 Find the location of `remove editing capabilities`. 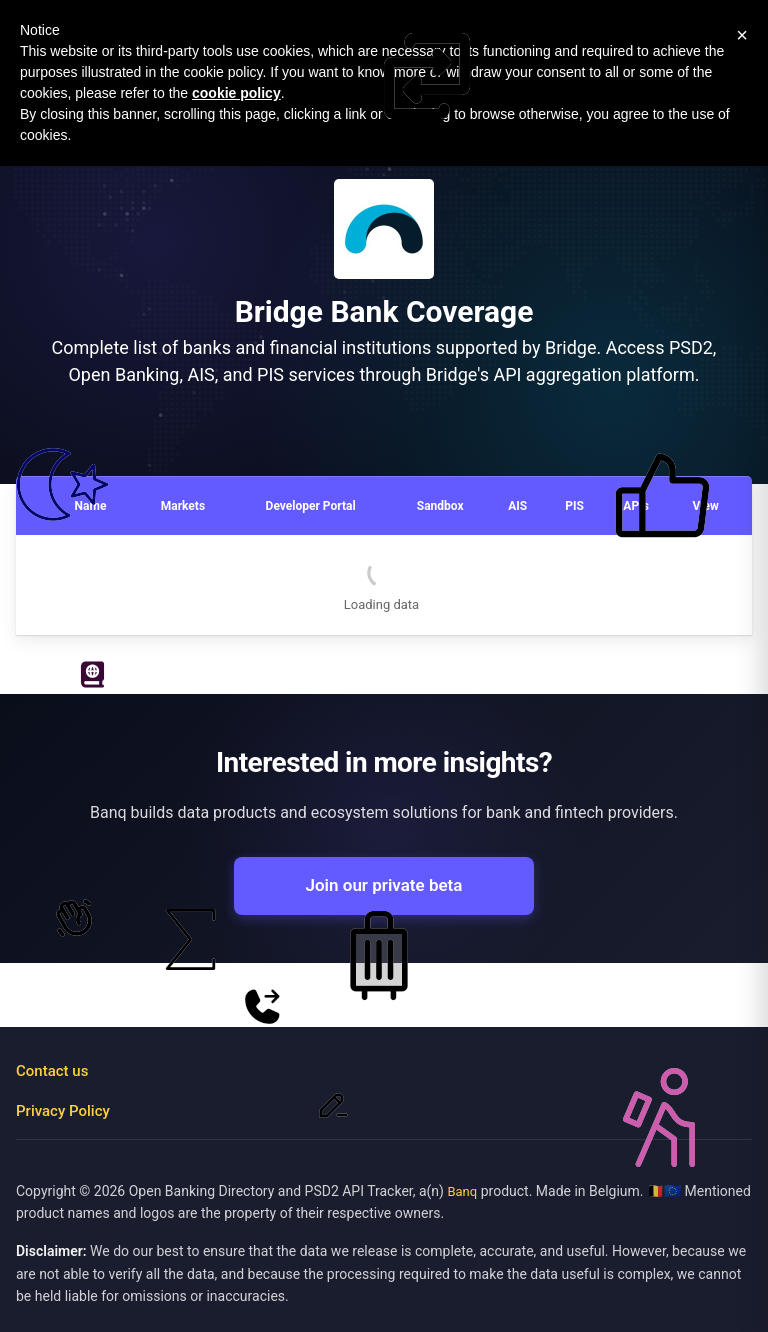

remove editing capabilities is located at coordinates (332, 1105).